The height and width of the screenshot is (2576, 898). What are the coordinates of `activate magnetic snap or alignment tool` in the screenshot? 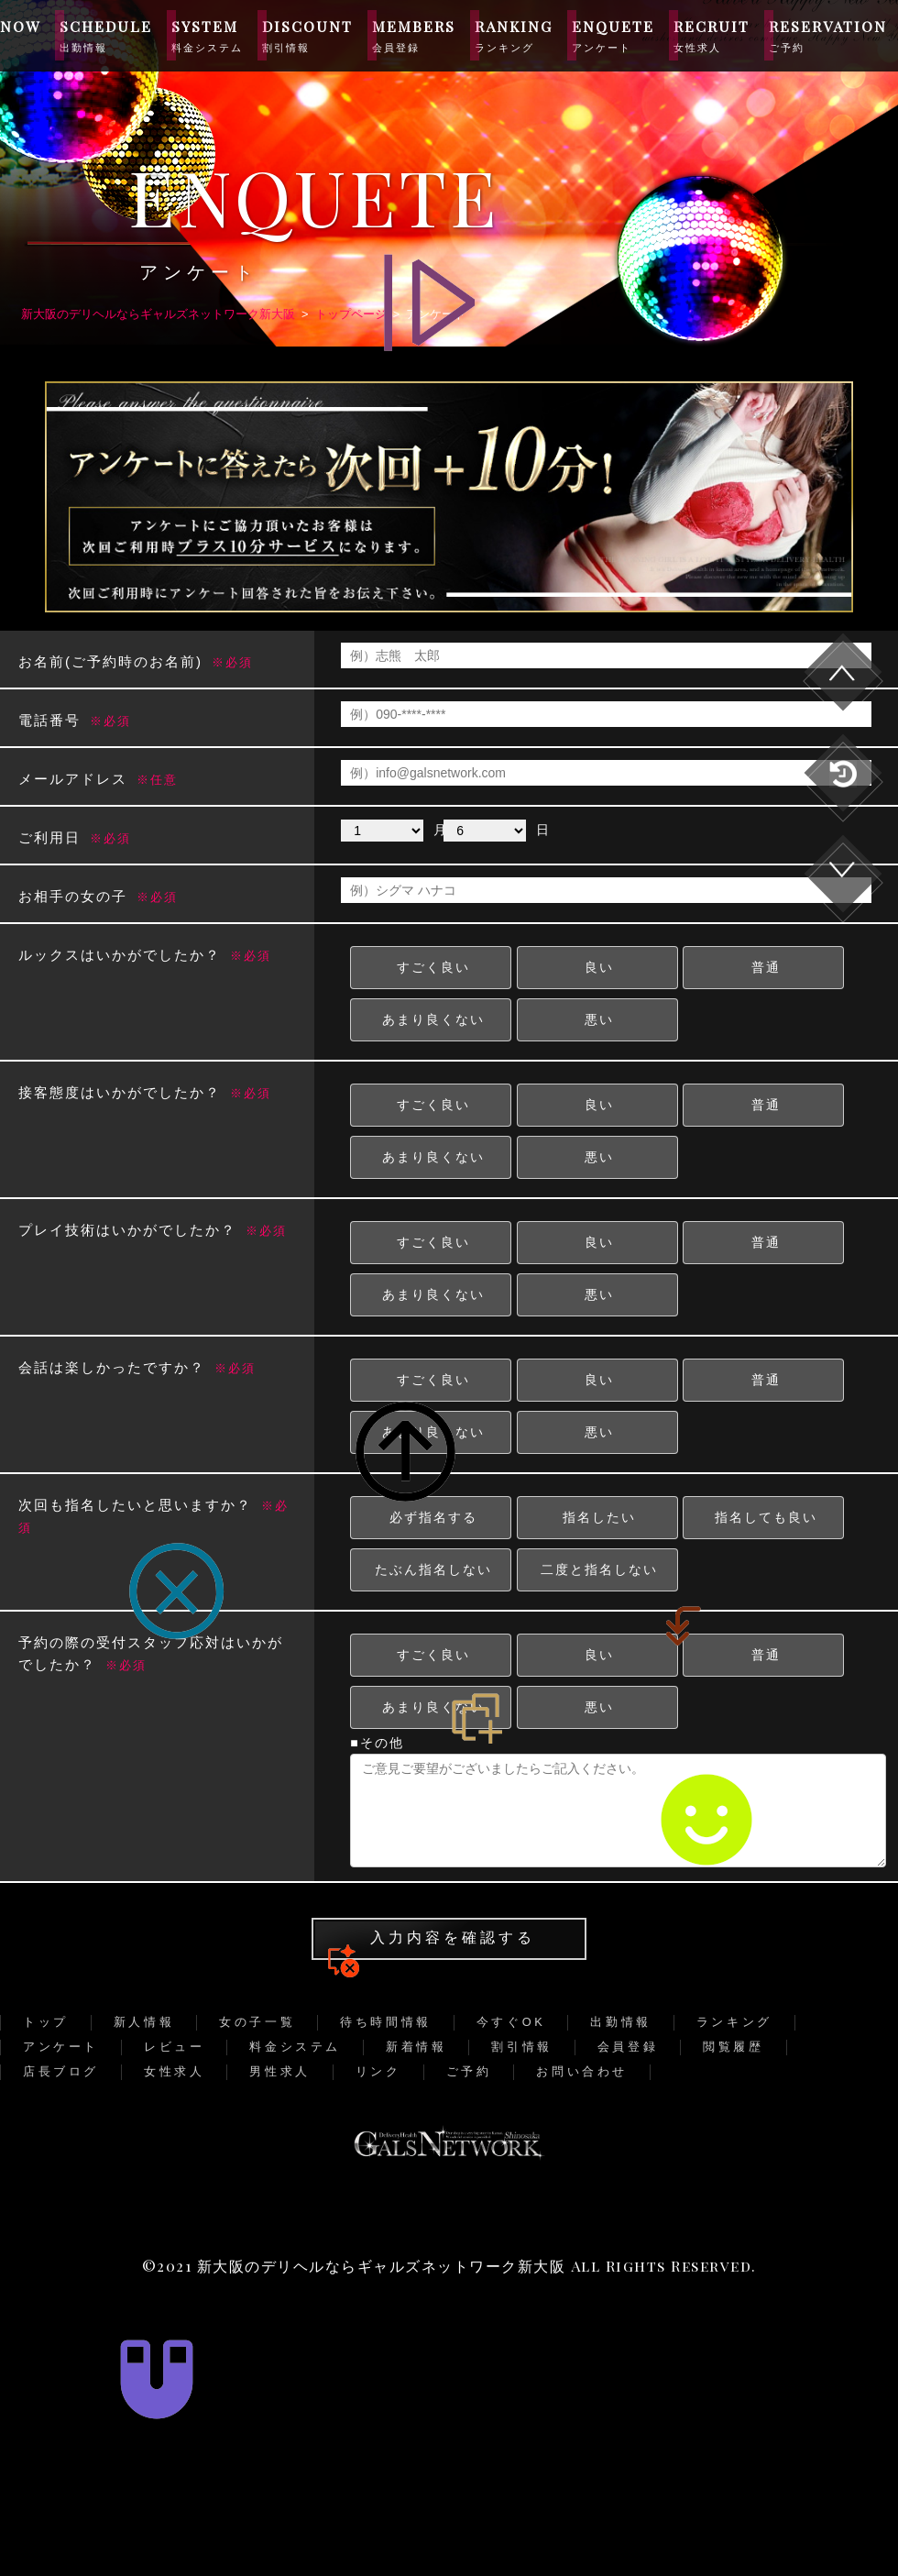 It's located at (157, 2376).